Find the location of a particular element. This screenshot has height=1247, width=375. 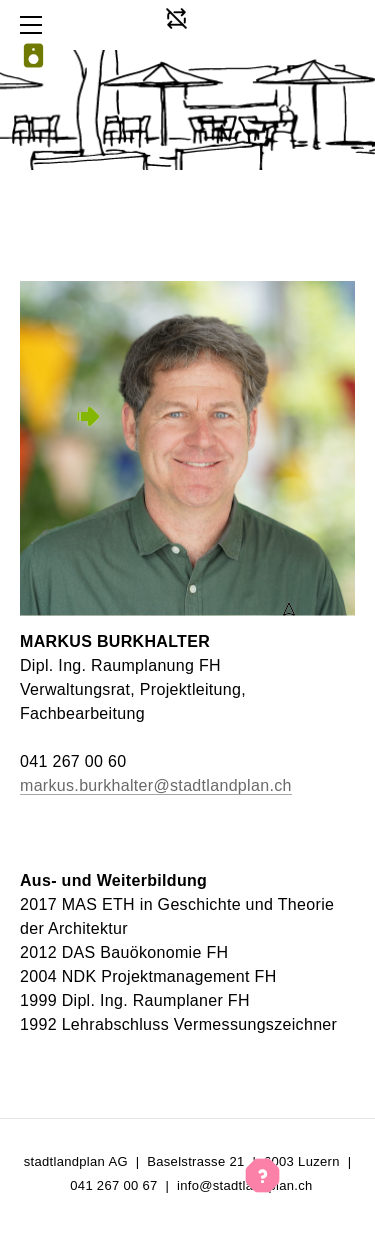

repeat mode is disabled is located at coordinates (176, 18).